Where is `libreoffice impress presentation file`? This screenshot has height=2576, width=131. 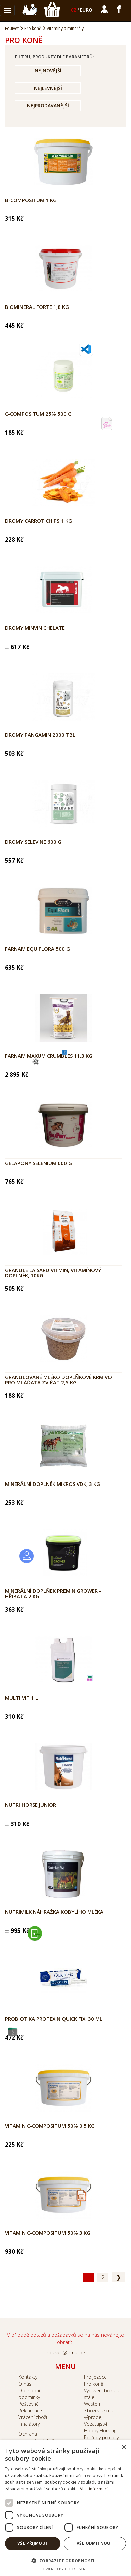 libreoffice impress presentation file is located at coordinates (81, 2196).